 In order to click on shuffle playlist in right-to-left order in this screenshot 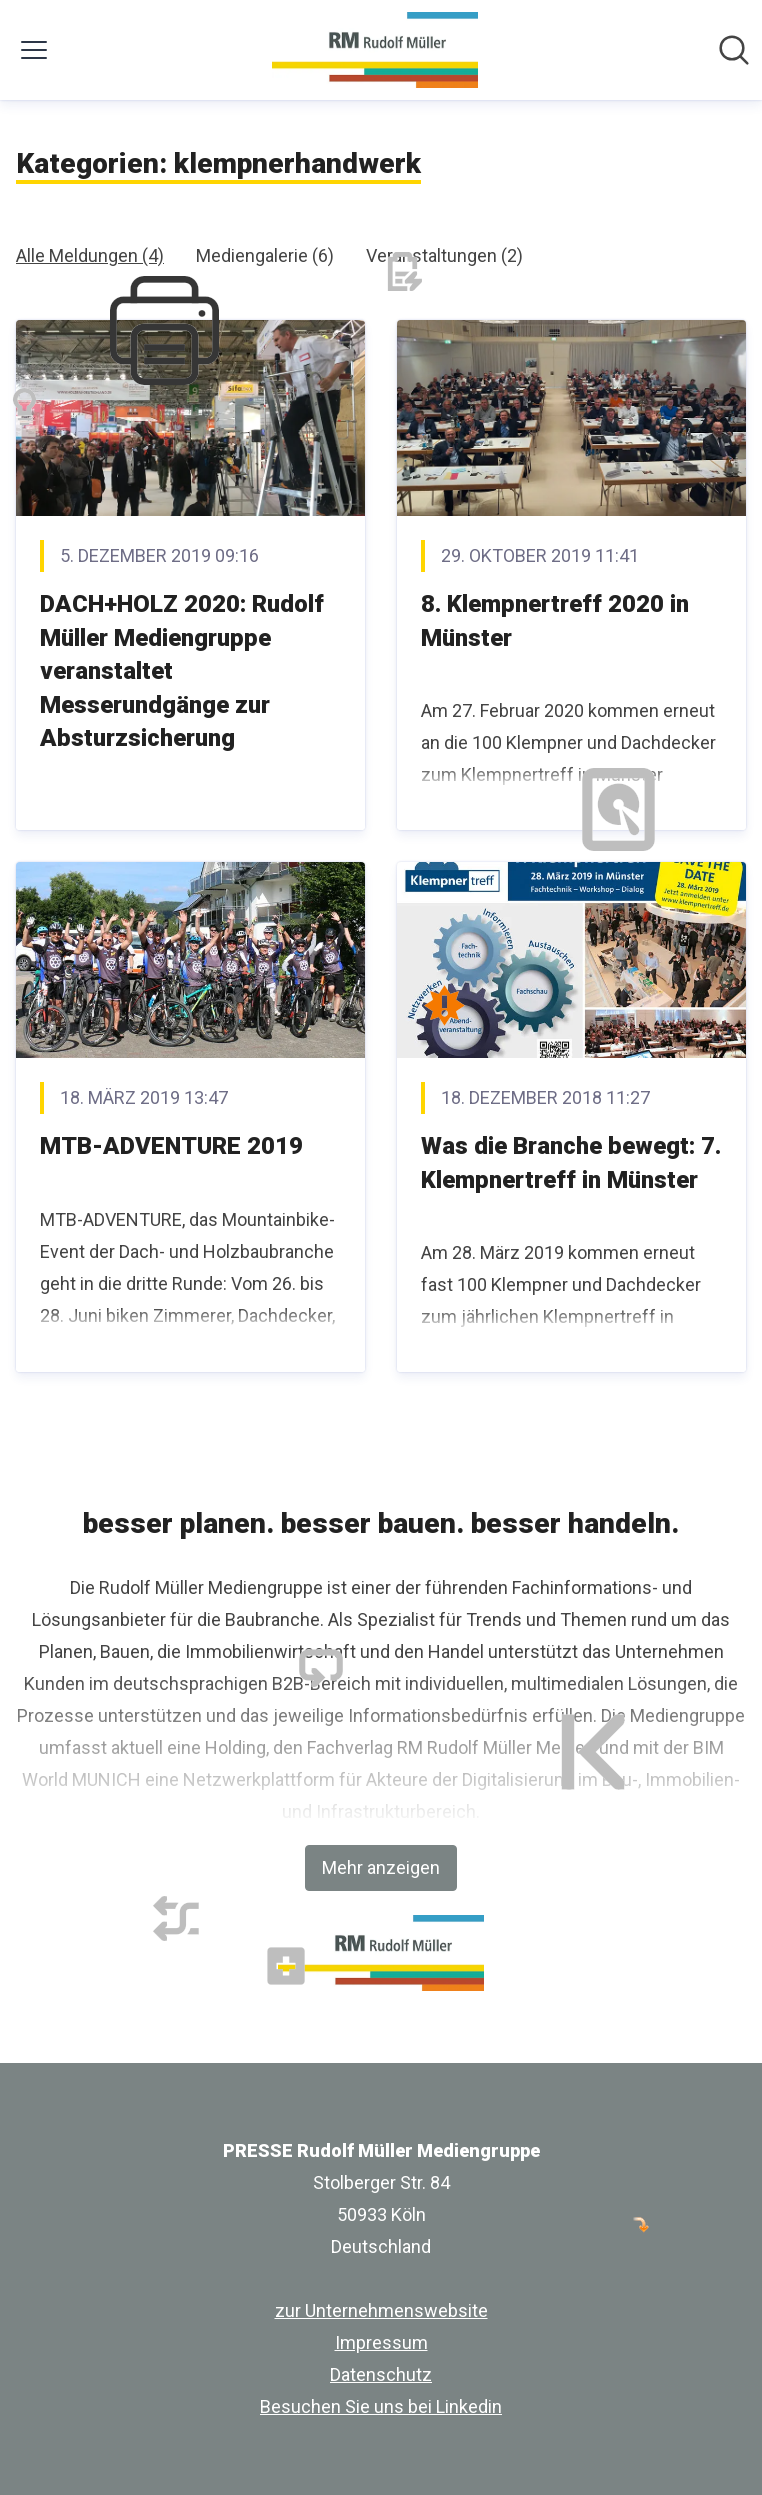, I will do `click(176, 1918)`.